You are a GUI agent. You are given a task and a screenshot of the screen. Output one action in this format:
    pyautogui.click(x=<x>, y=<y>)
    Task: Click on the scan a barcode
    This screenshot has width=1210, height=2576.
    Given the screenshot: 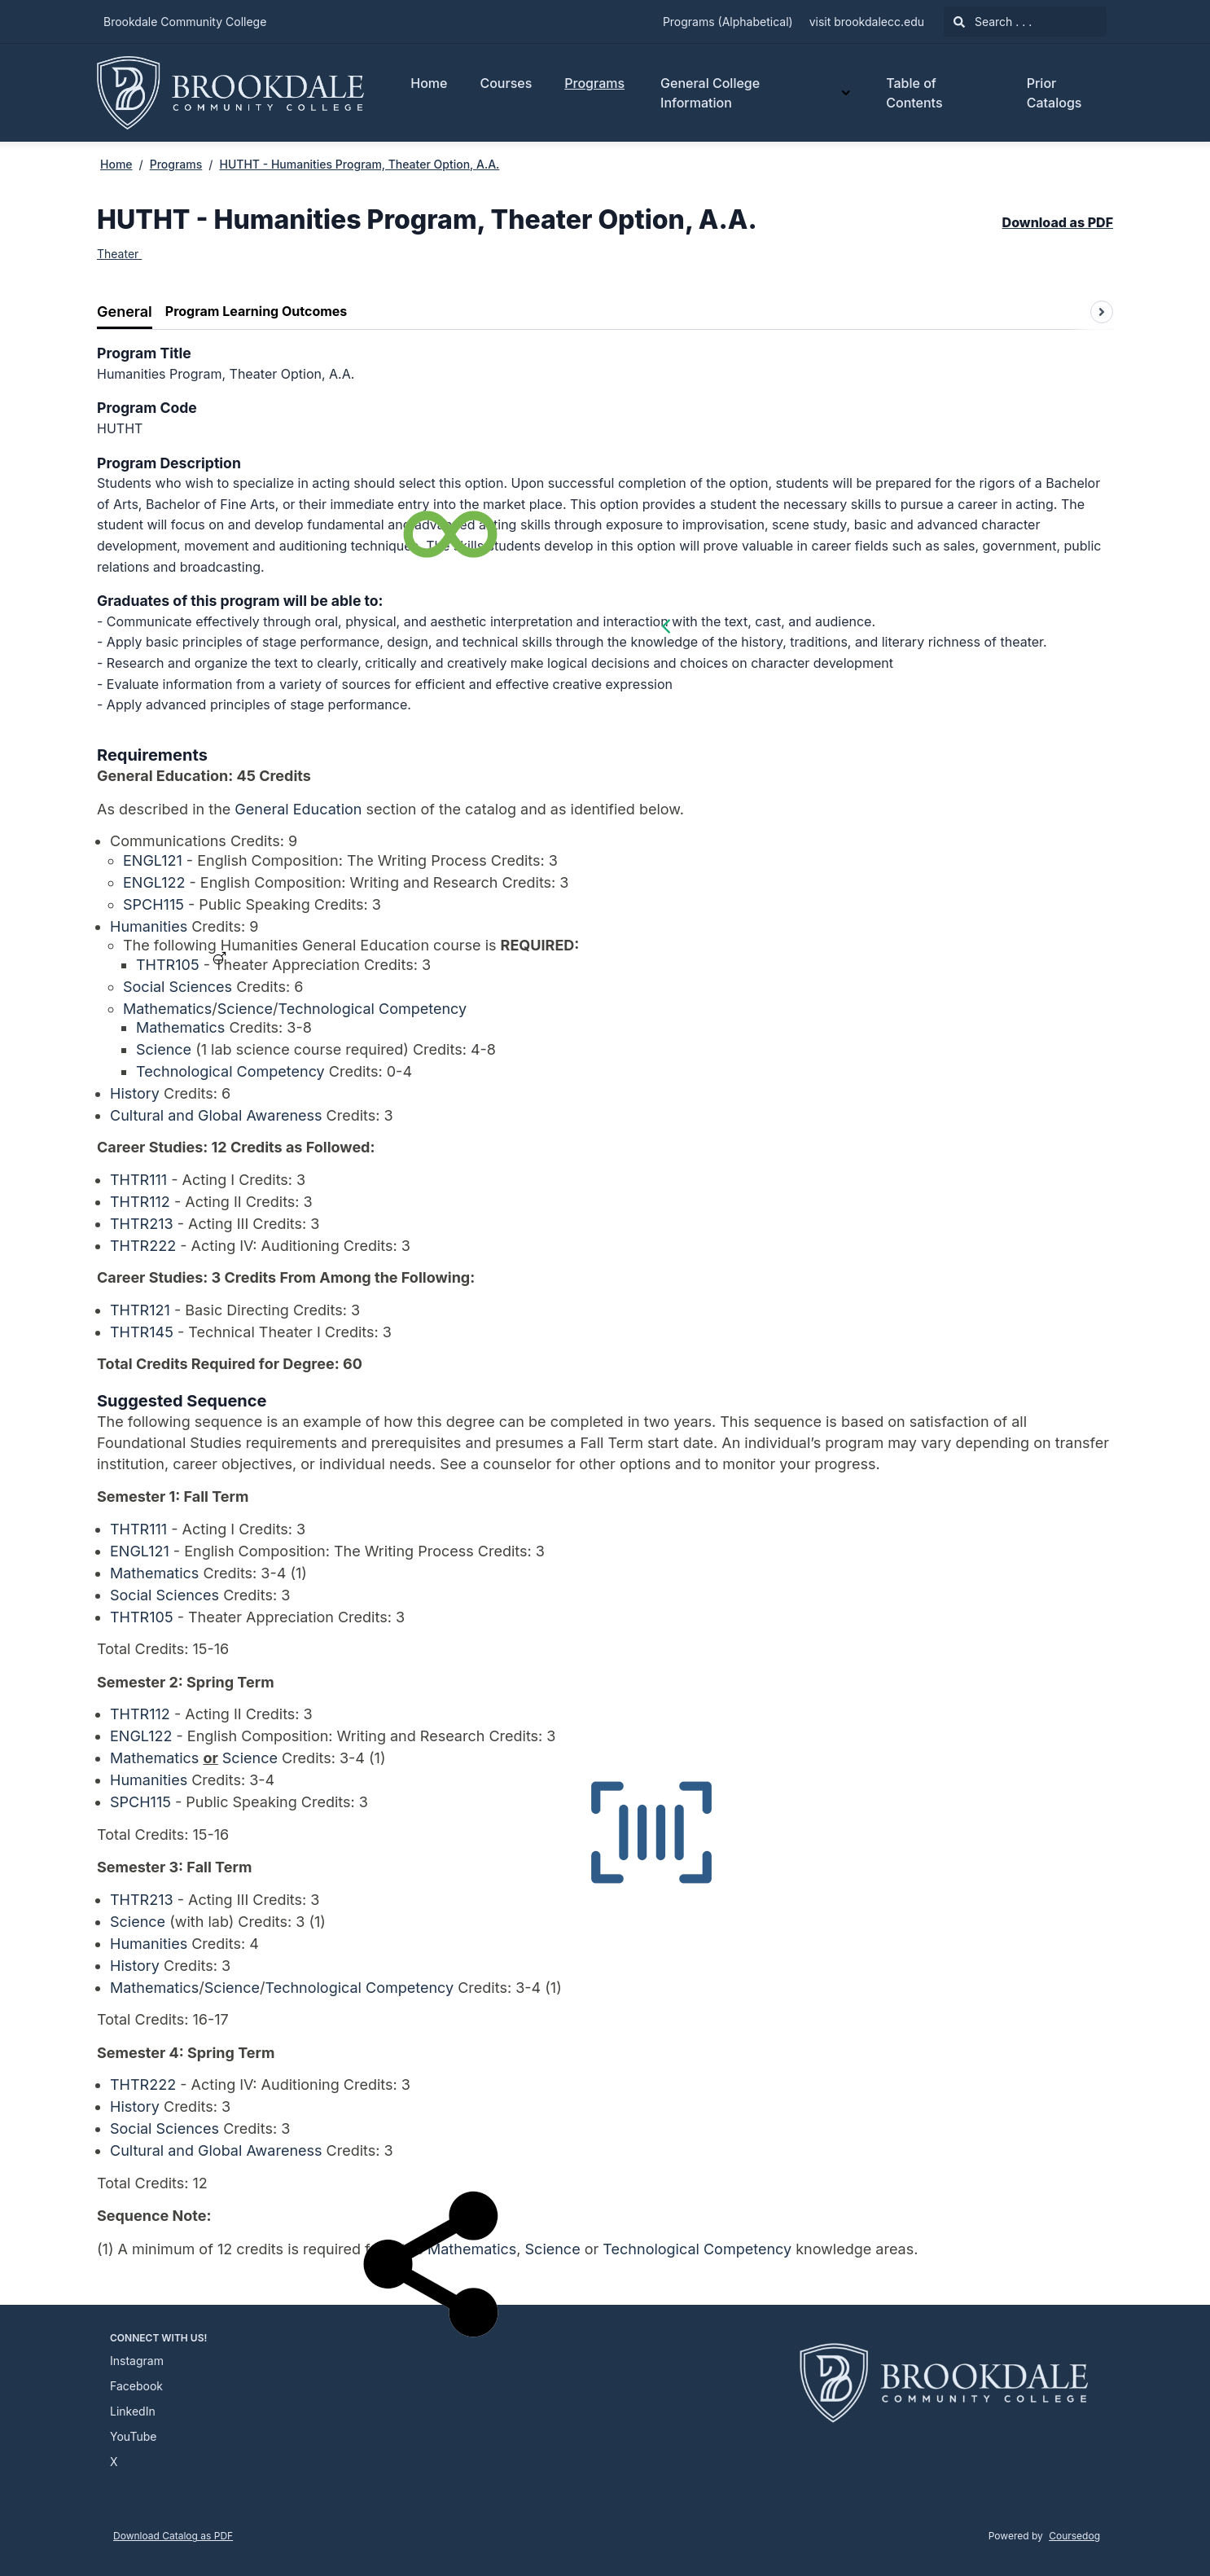 What is the action you would take?
    pyautogui.click(x=651, y=1832)
    